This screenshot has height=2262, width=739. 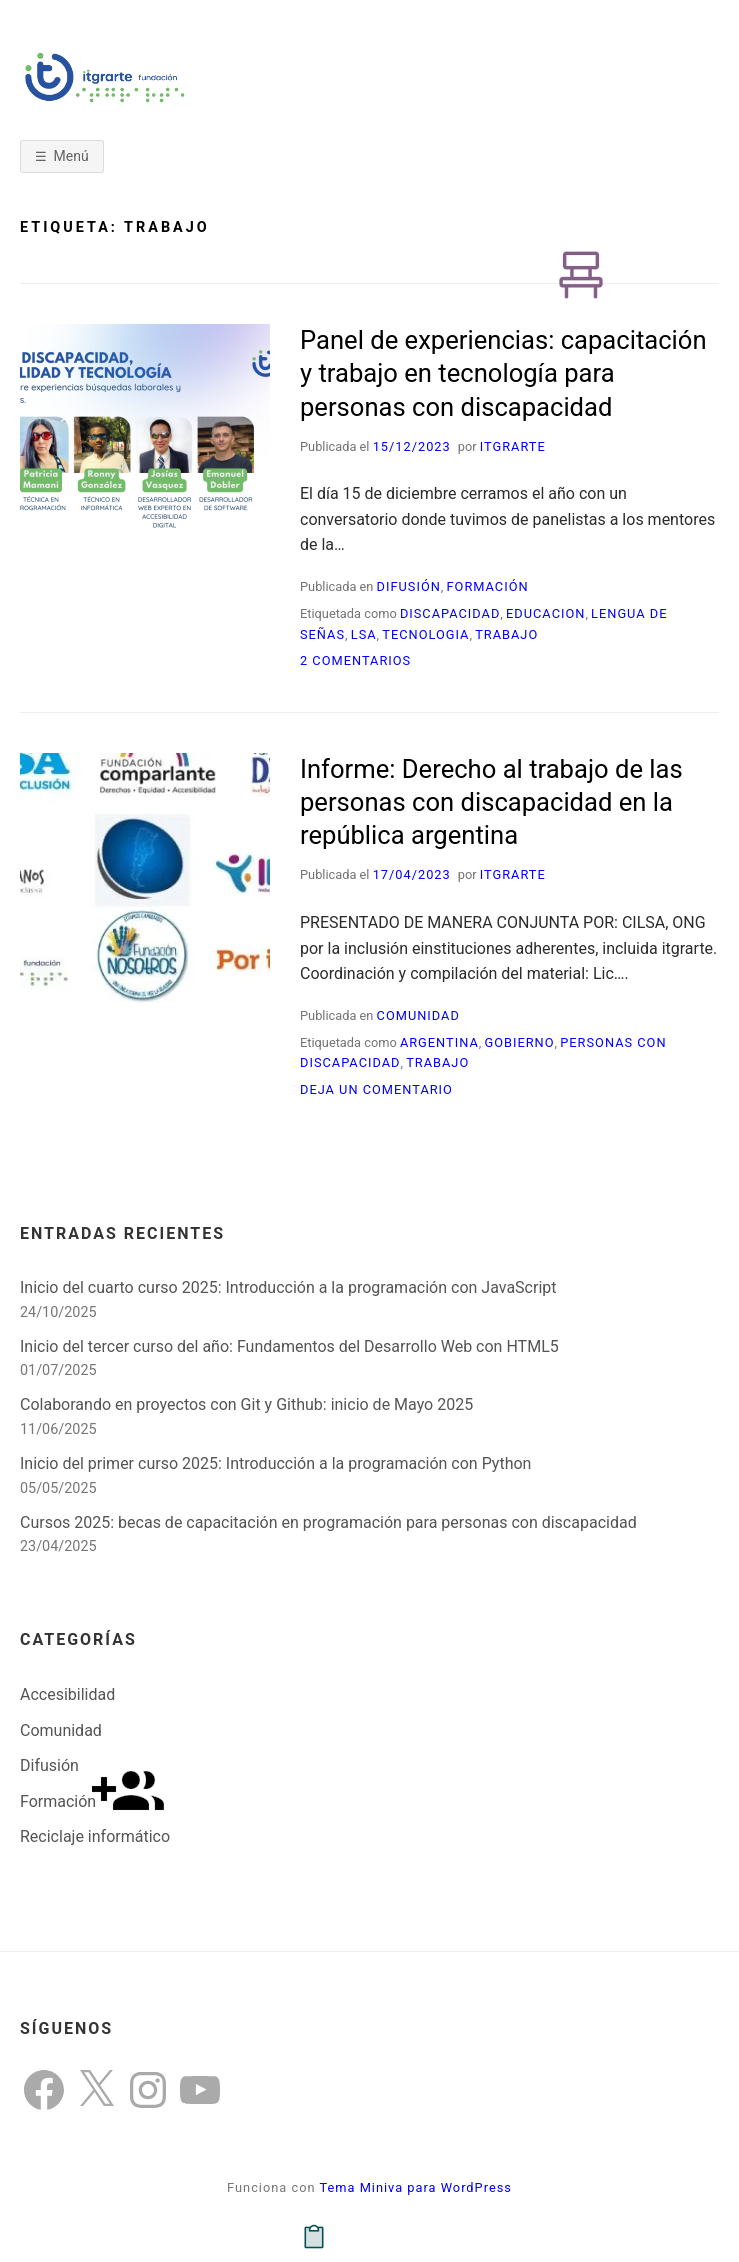 I want to click on access clipboard contents, so click(x=314, y=2237).